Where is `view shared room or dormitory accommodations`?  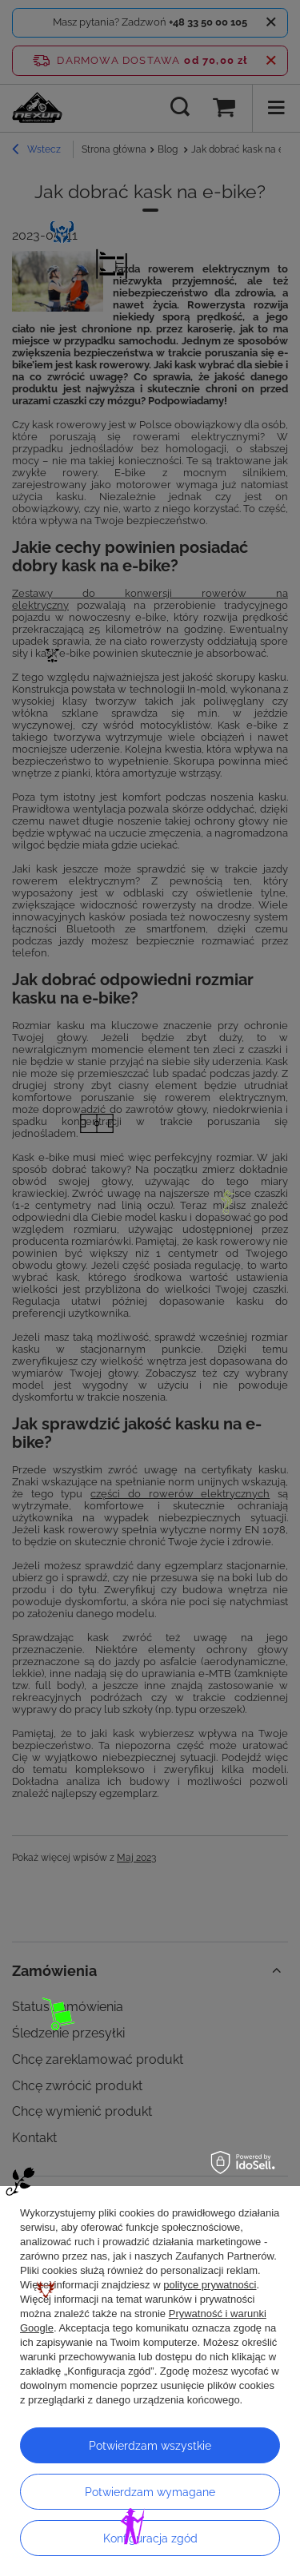
view shared room or dormitory accommodations is located at coordinates (111, 263).